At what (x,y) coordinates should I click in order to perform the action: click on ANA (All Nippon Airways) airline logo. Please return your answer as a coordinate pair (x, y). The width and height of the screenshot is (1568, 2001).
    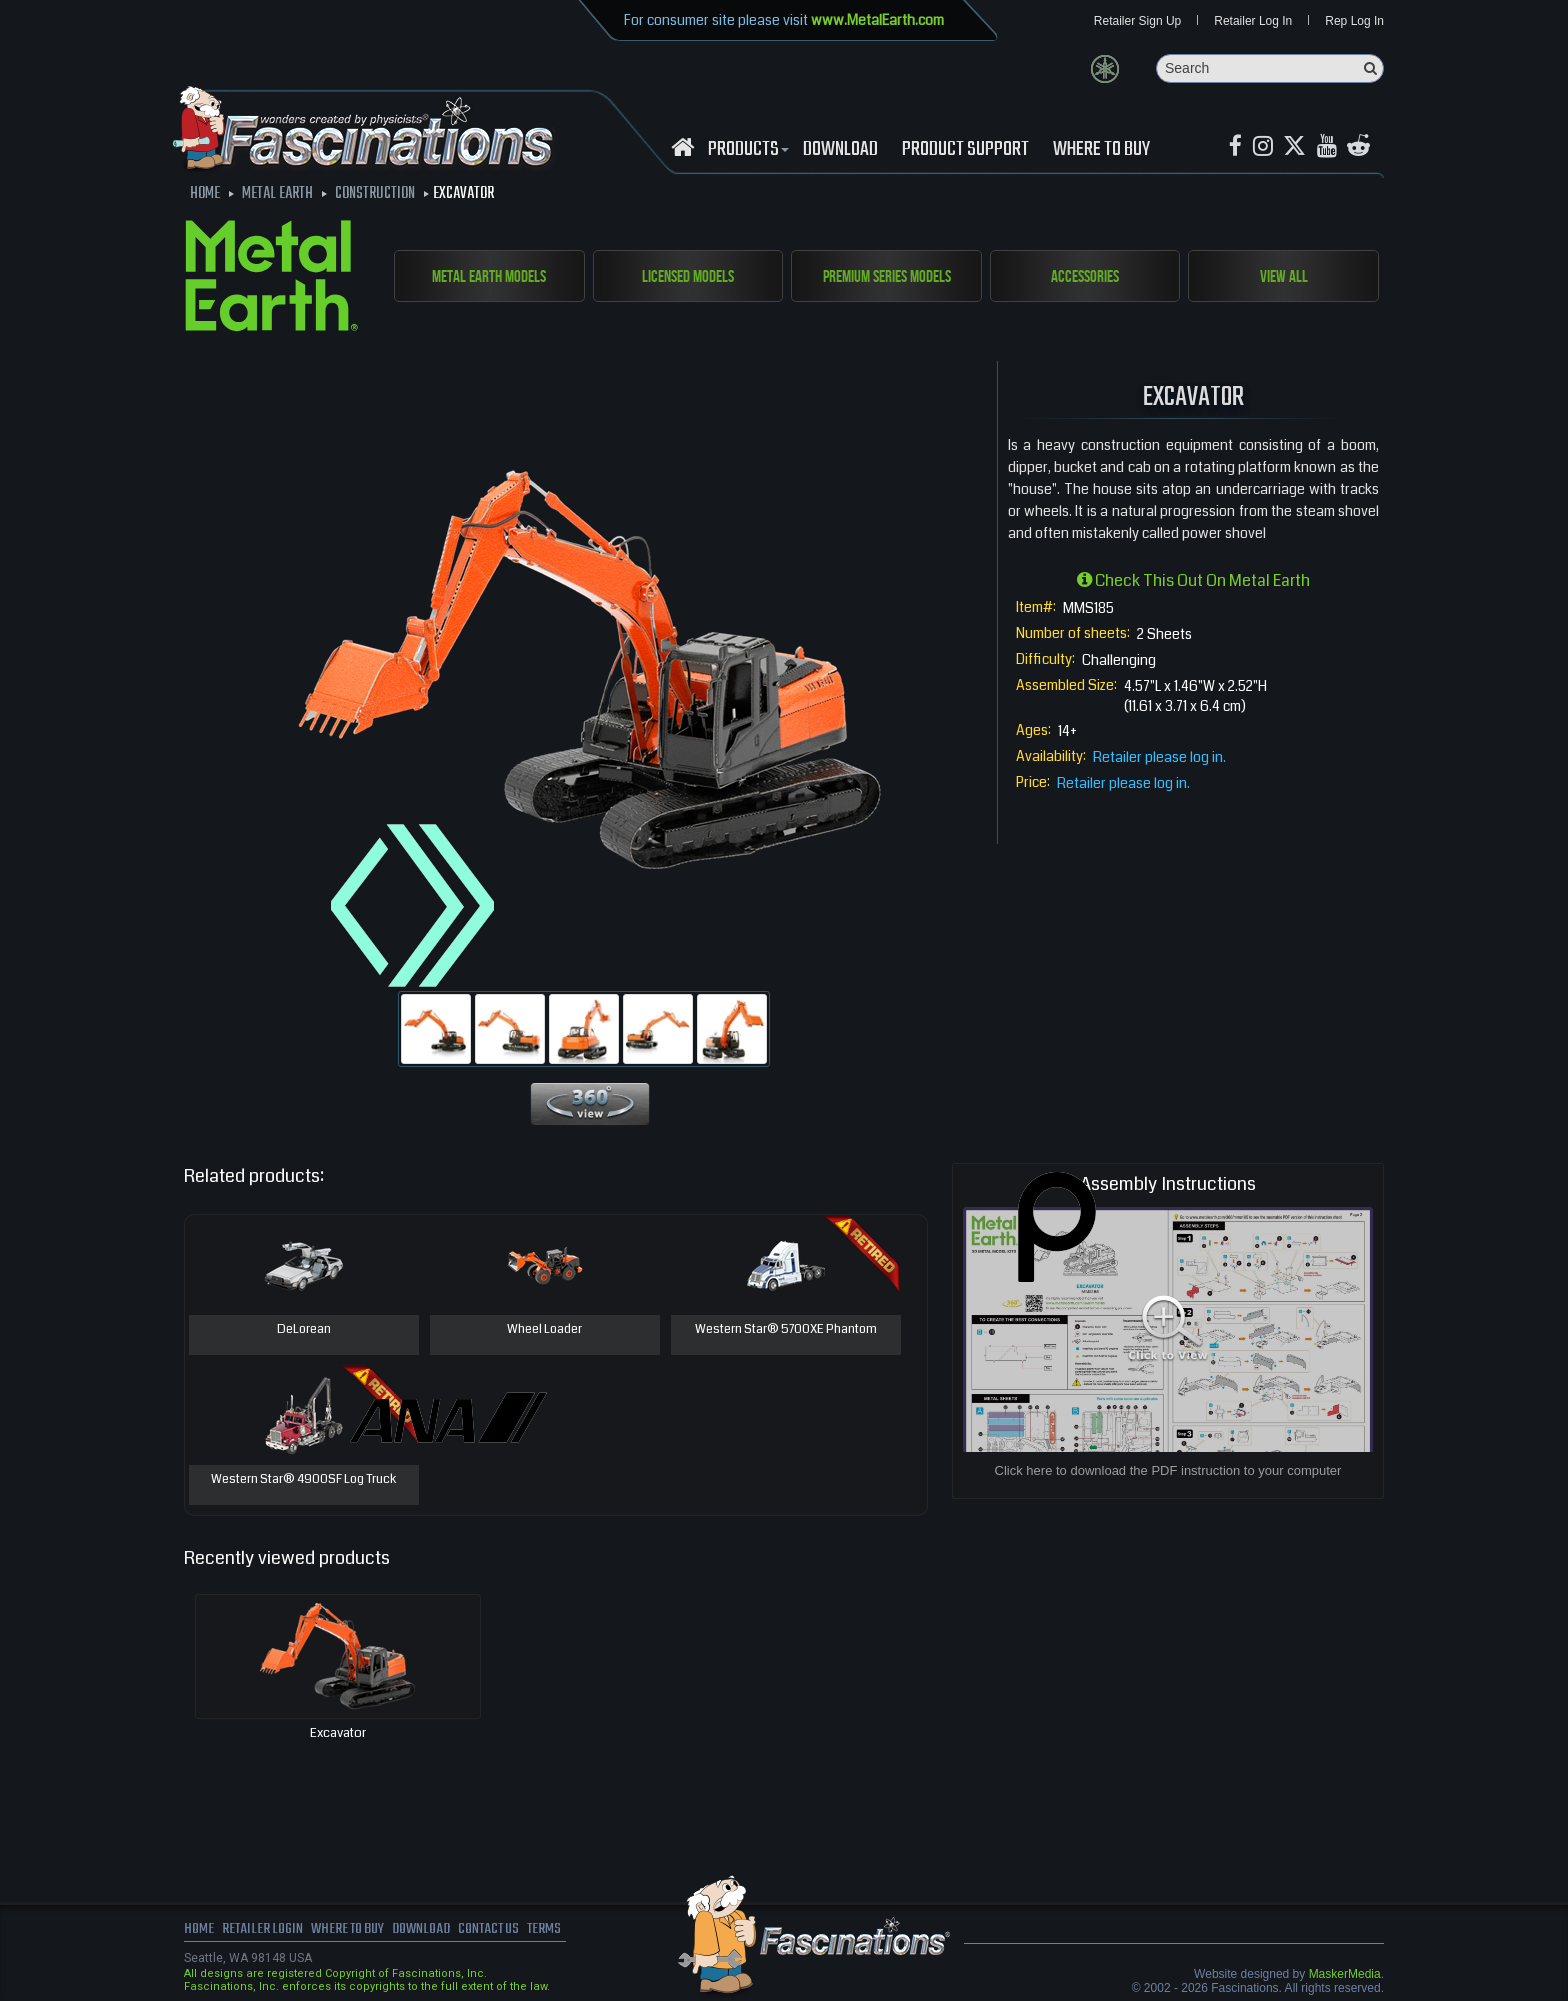
    Looking at the image, I should click on (448, 1417).